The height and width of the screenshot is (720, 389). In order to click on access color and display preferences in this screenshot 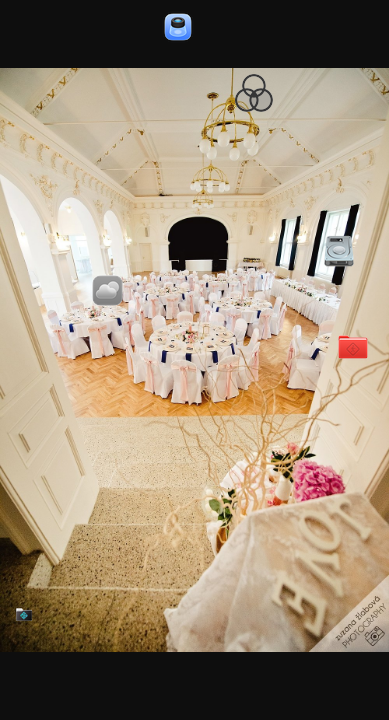, I will do `click(254, 93)`.